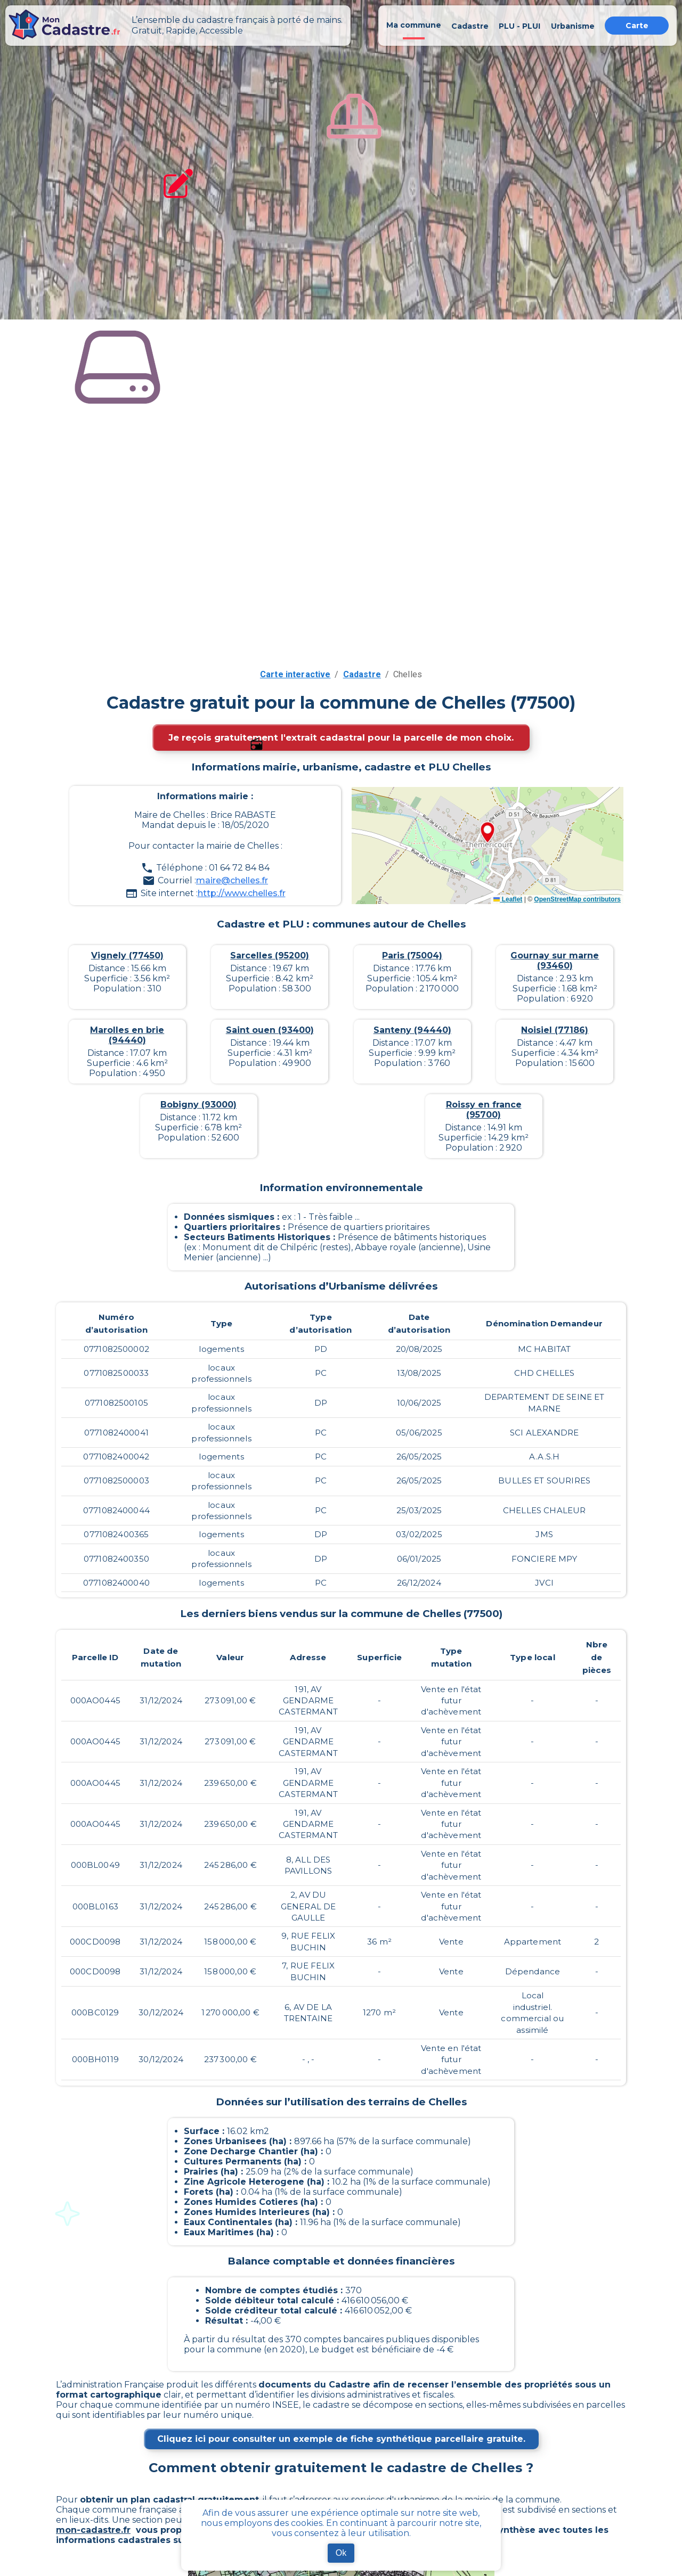 This screenshot has height=2576, width=682. Describe the element at coordinates (67, 2213) in the screenshot. I see `indicates a featured or highlighted item` at that location.